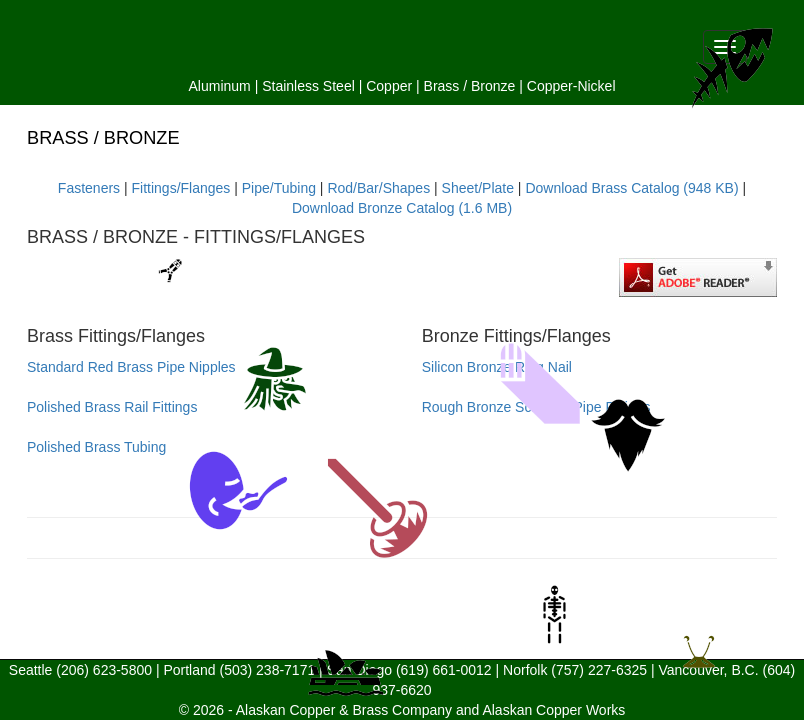 The height and width of the screenshot is (720, 804). I want to click on indicates a skeleton or bone-related game element, so click(554, 614).